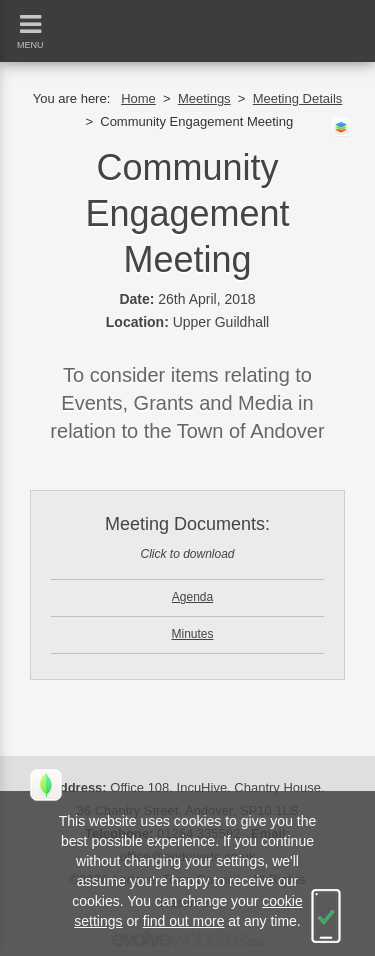 The height and width of the screenshot is (956, 375). I want to click on smartphone successfully connected, so click(326, 916).